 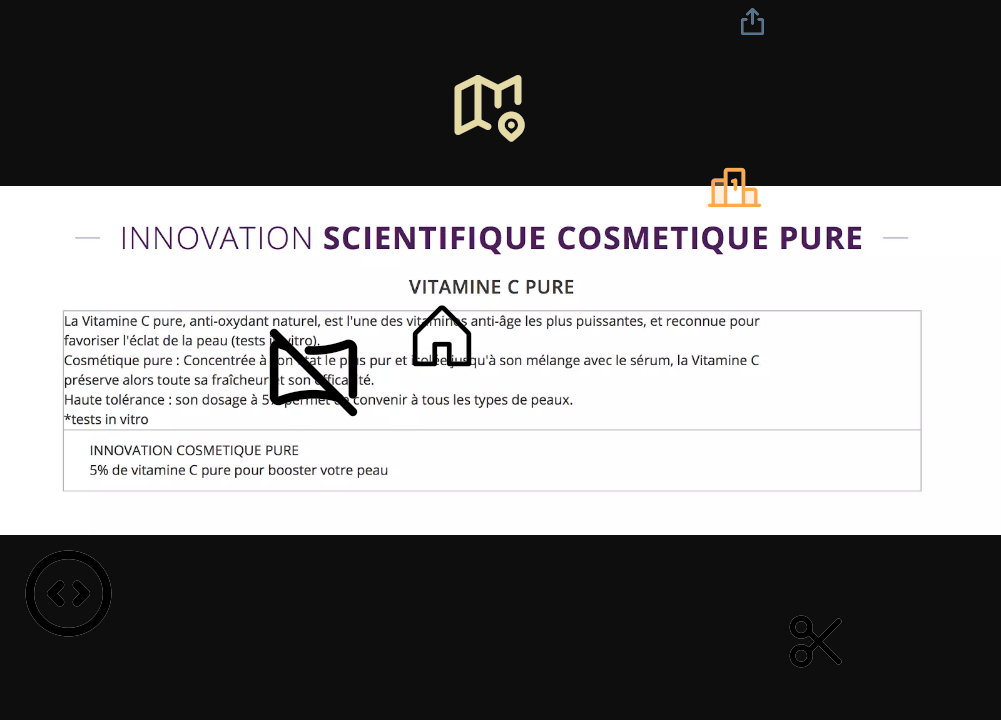 What do you see at coordinates (313, 372) in the screenshot?
I see `disable horizontal panorama mode` at bounding box center [313, 372].